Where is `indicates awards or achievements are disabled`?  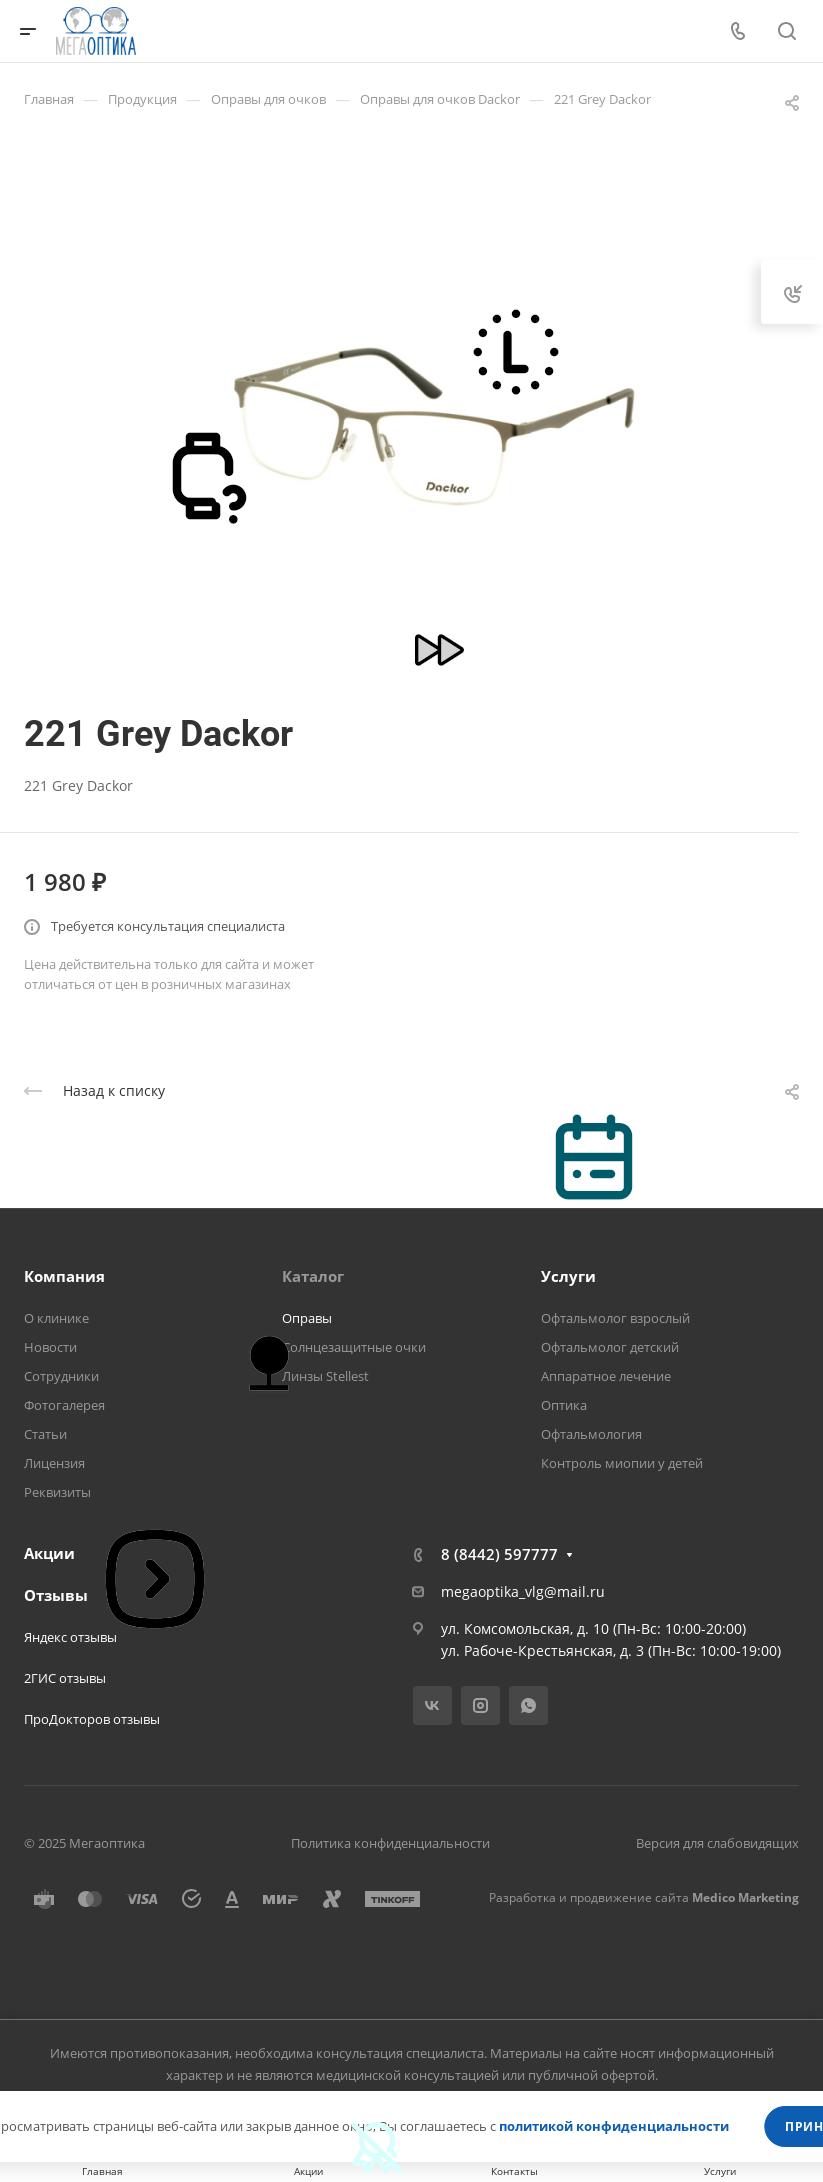
indicates awards or achievements are disabled is located at coordinates (377, 2148).